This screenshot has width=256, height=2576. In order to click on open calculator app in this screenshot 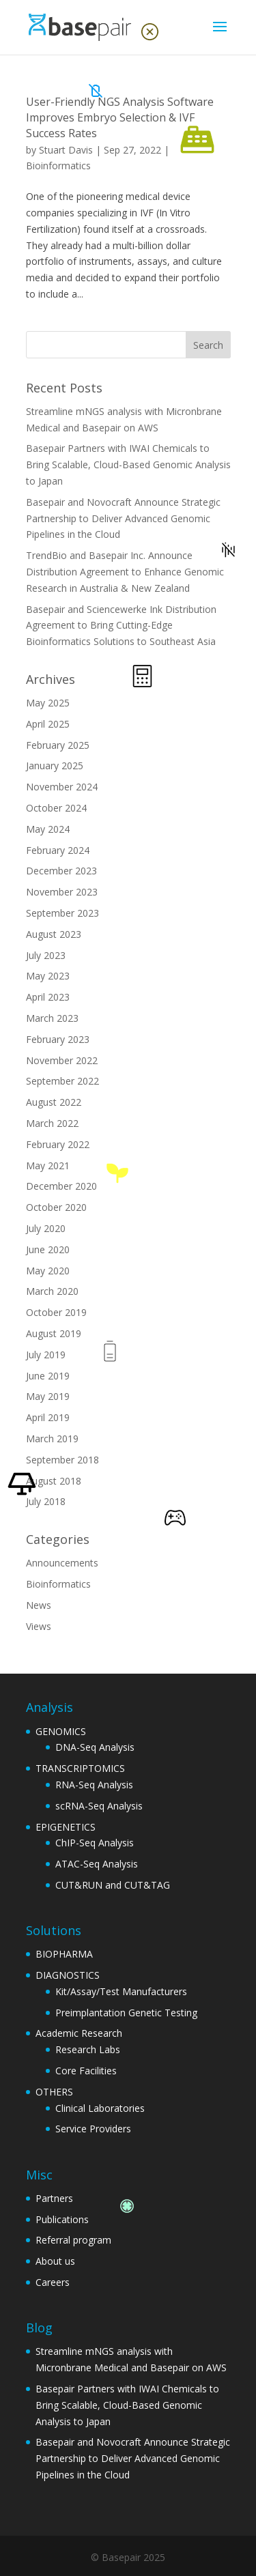, I will do `click(142, 676)`.